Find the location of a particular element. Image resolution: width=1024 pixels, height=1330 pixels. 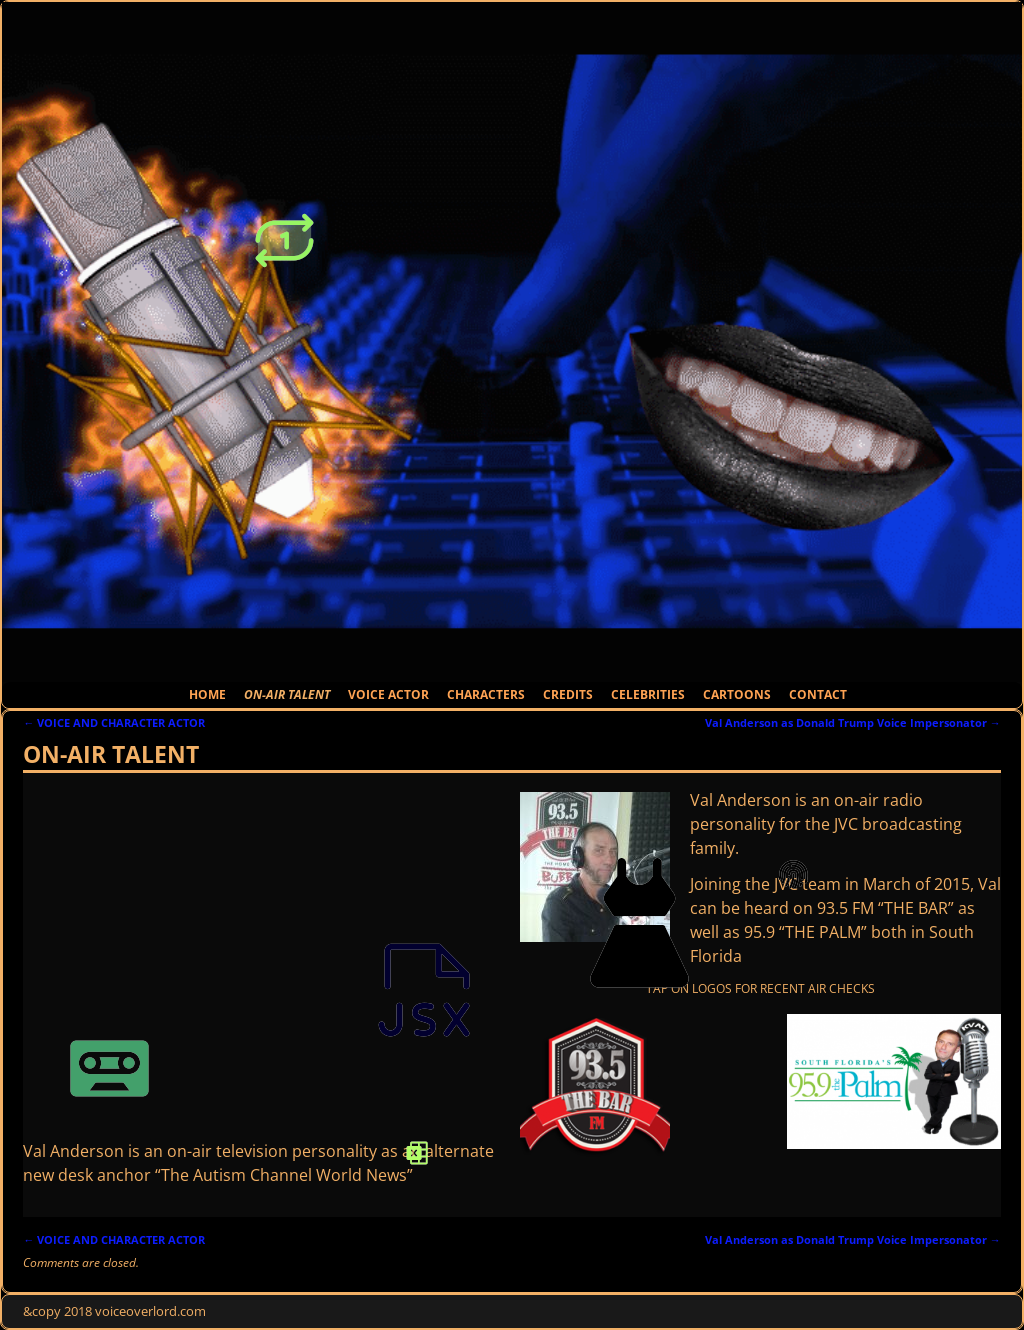

open Microsoft Excel is located at coordinates (418, 1153).